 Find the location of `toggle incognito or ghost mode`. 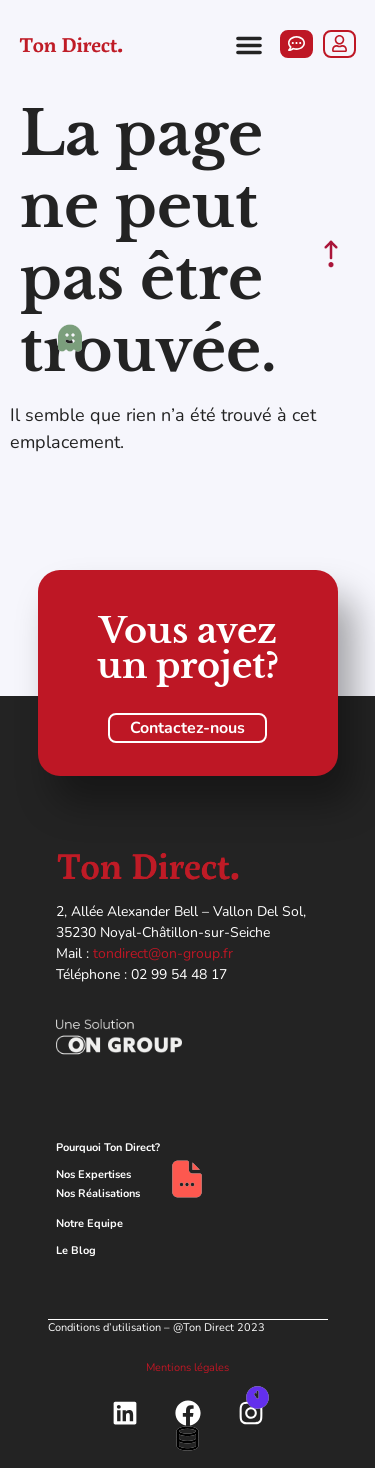

toggle incognito or ghost mode is located at coordinates (70, 338).